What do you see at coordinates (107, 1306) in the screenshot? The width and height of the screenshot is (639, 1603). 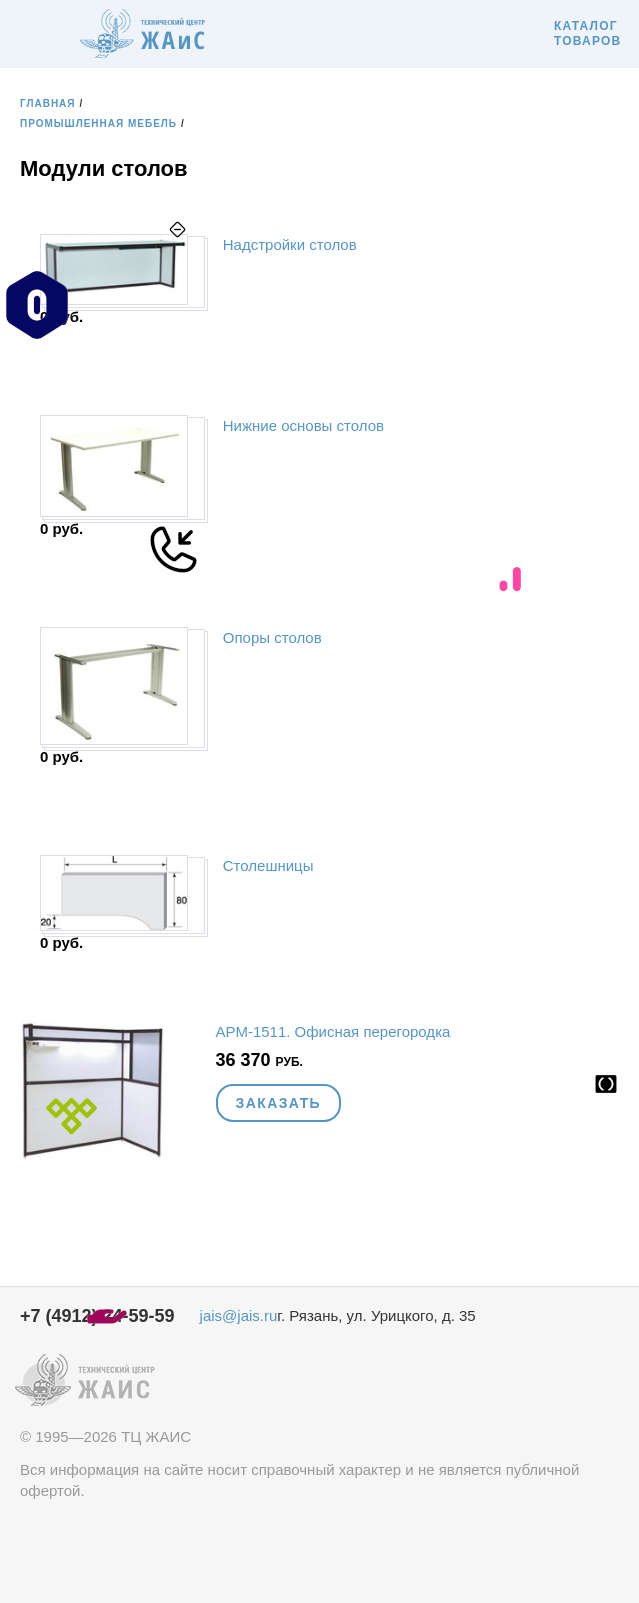 I see `receive or accept an item` at bounding box center [107, 1306].